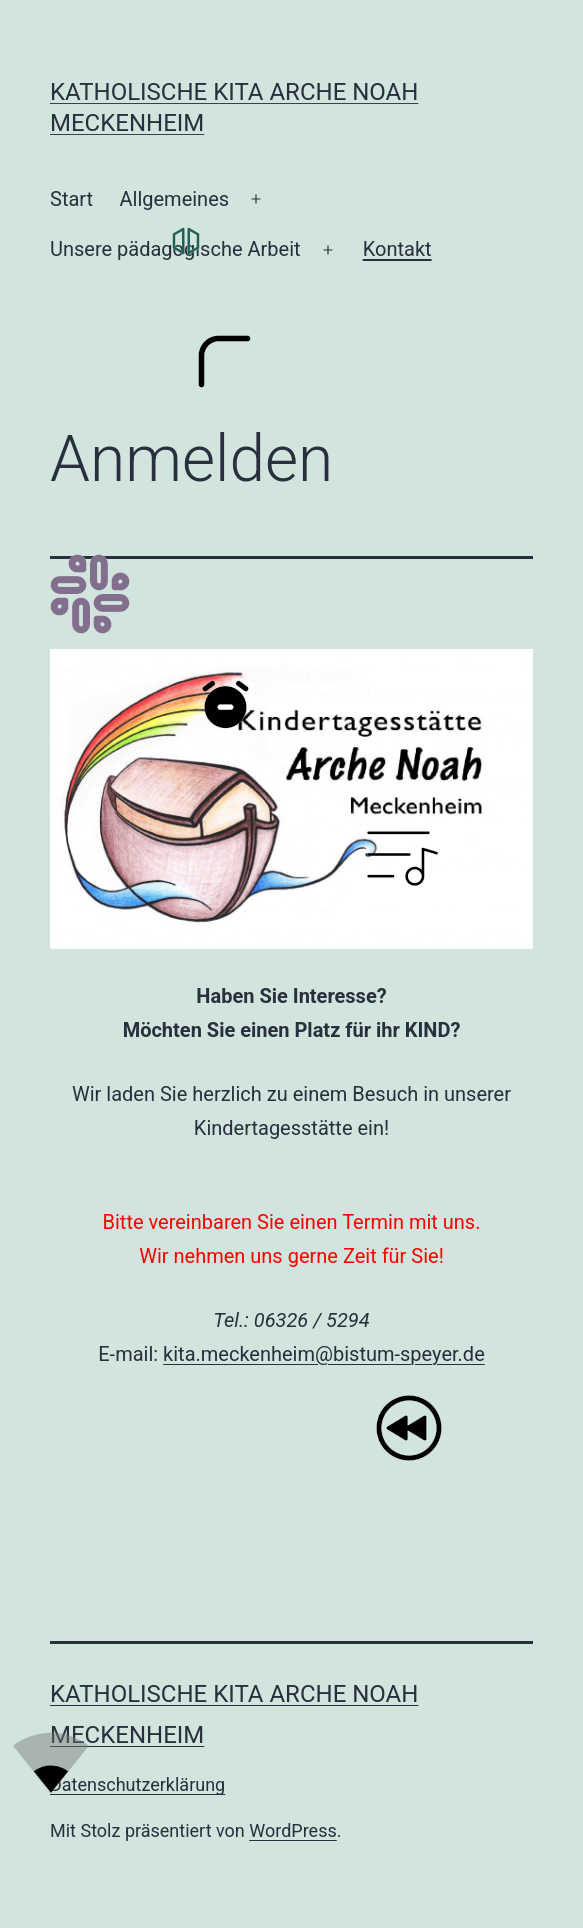 This screenshot has width=583, height=1928. Describe the element at coordinates (90, 594) in the screenshot. I see `open Slack messaging app` at that location.